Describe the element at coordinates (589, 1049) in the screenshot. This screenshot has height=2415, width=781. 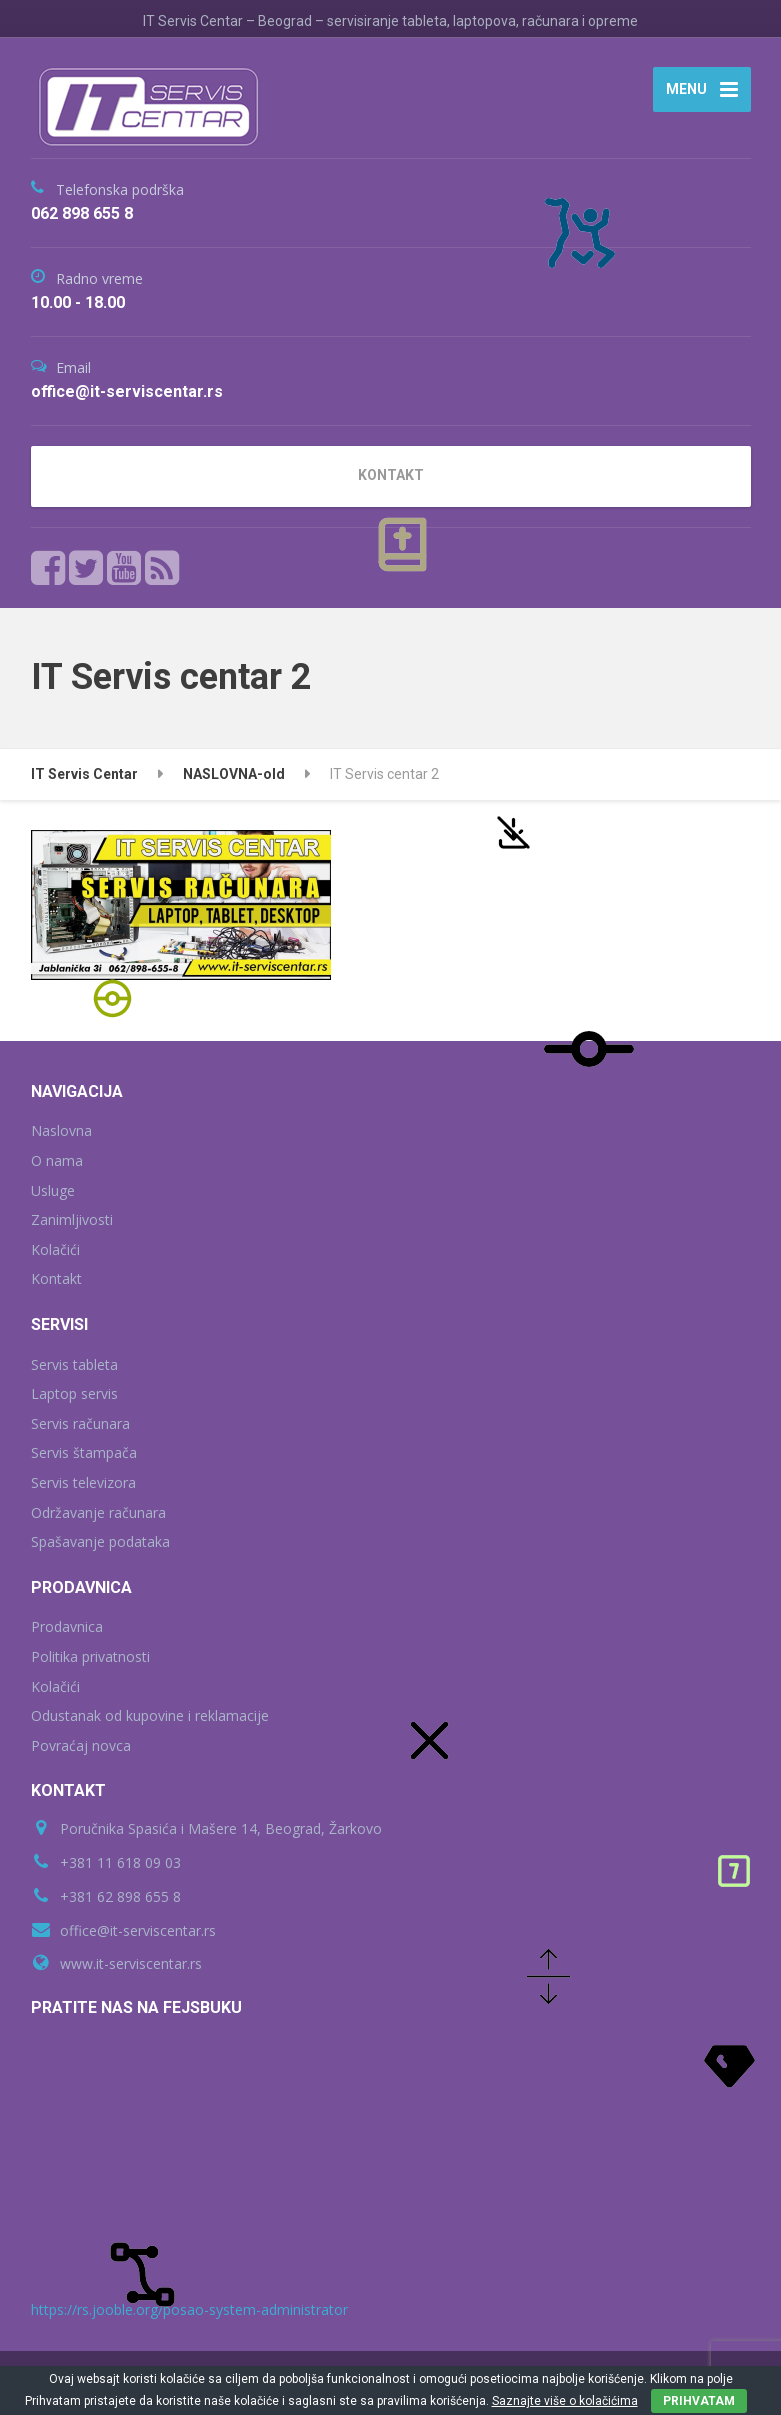
I see `view commit history on current branch` at that location.